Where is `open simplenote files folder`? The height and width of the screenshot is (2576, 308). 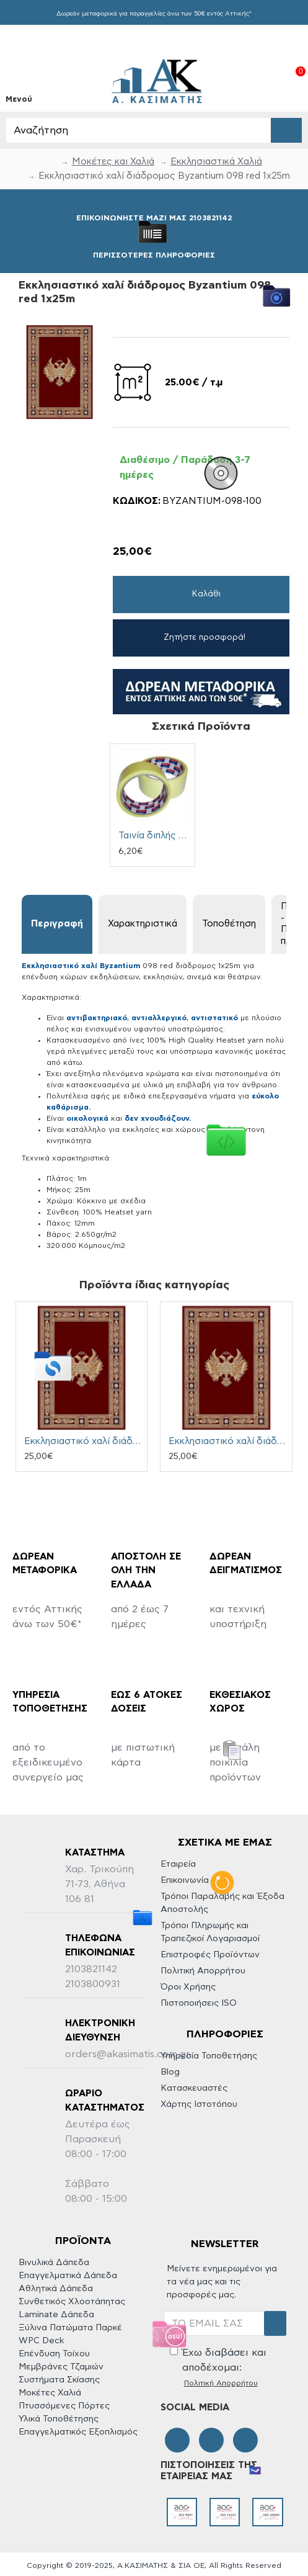
open simplenote files folder is located at coordinates (53, 1367).